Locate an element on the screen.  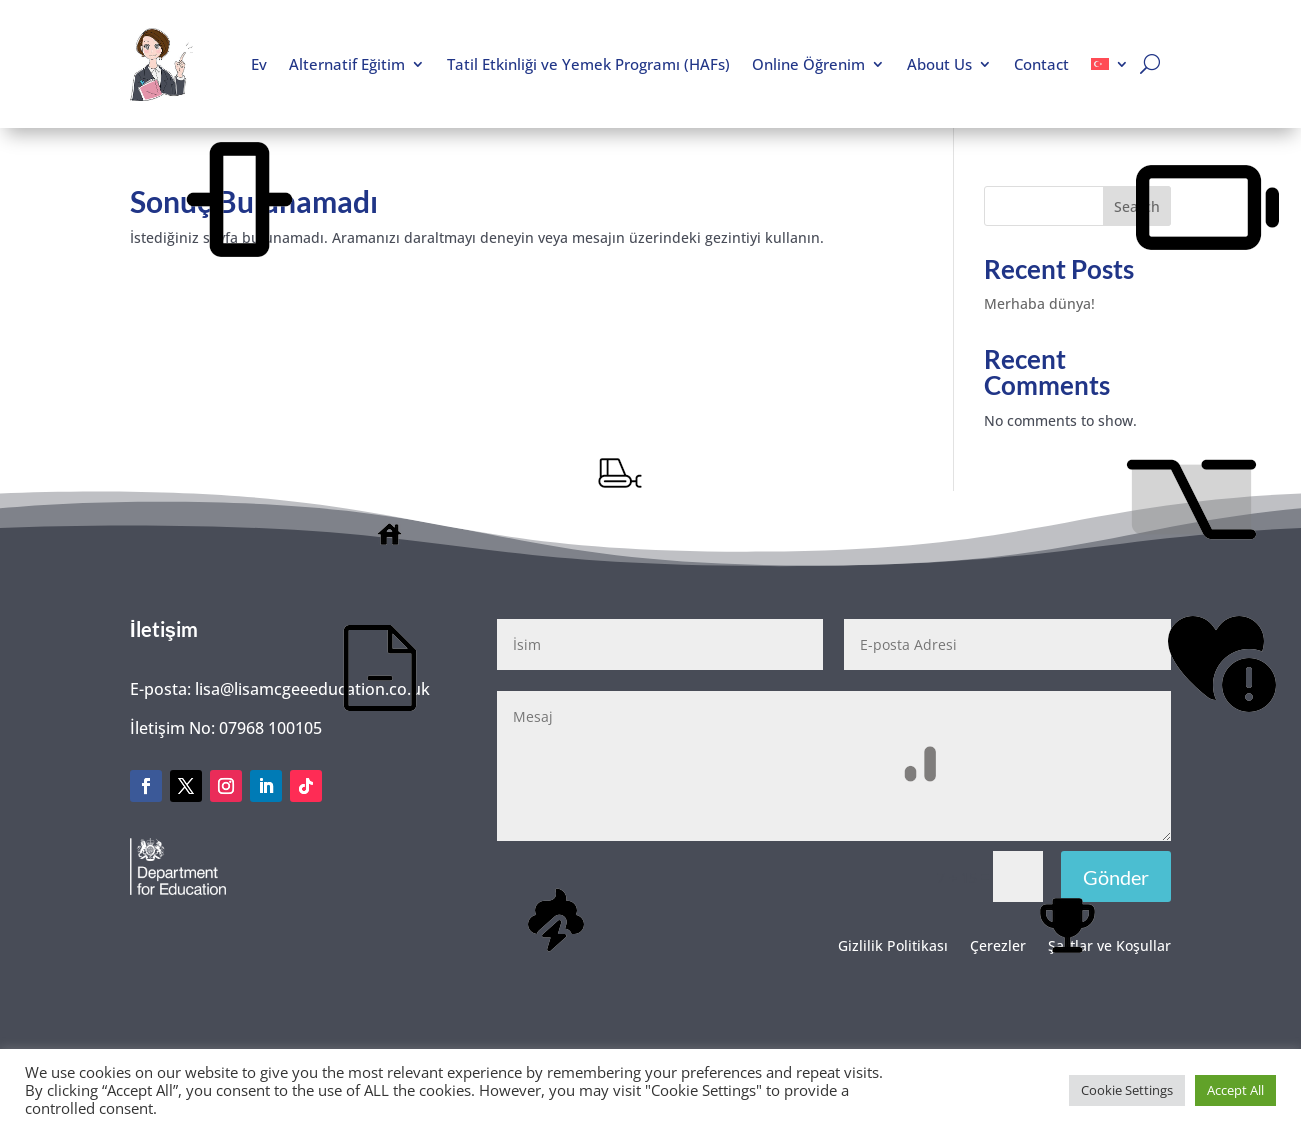
indicates a system error or crash is located at coordinates (556, 920).